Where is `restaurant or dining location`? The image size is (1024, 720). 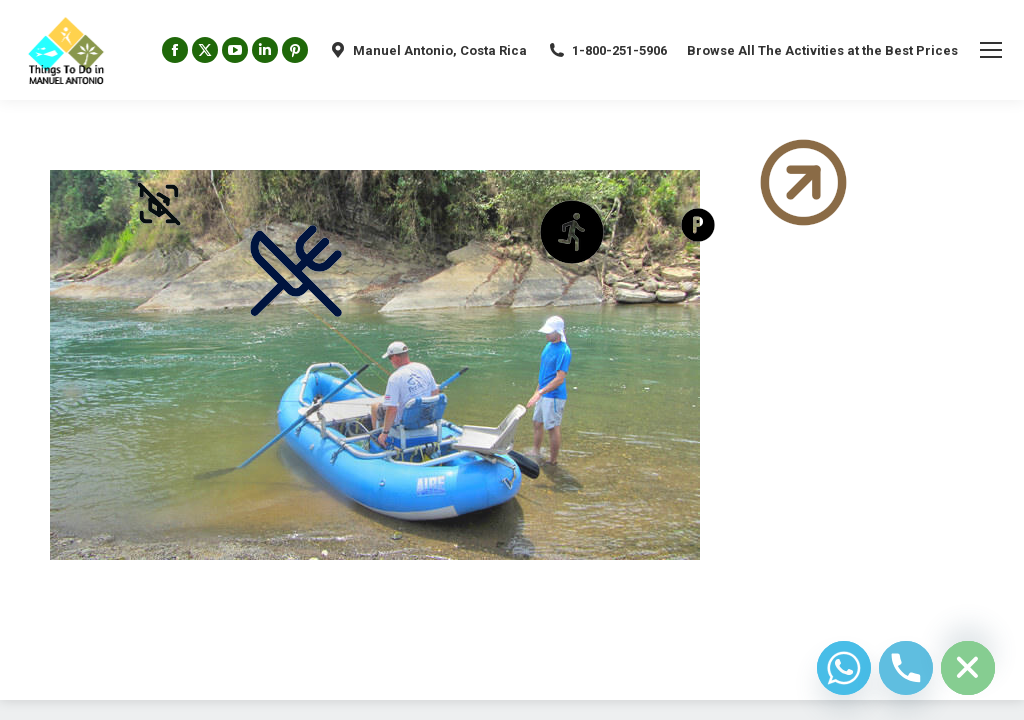
restaurant or dining location is located at coordinates (296, 271).